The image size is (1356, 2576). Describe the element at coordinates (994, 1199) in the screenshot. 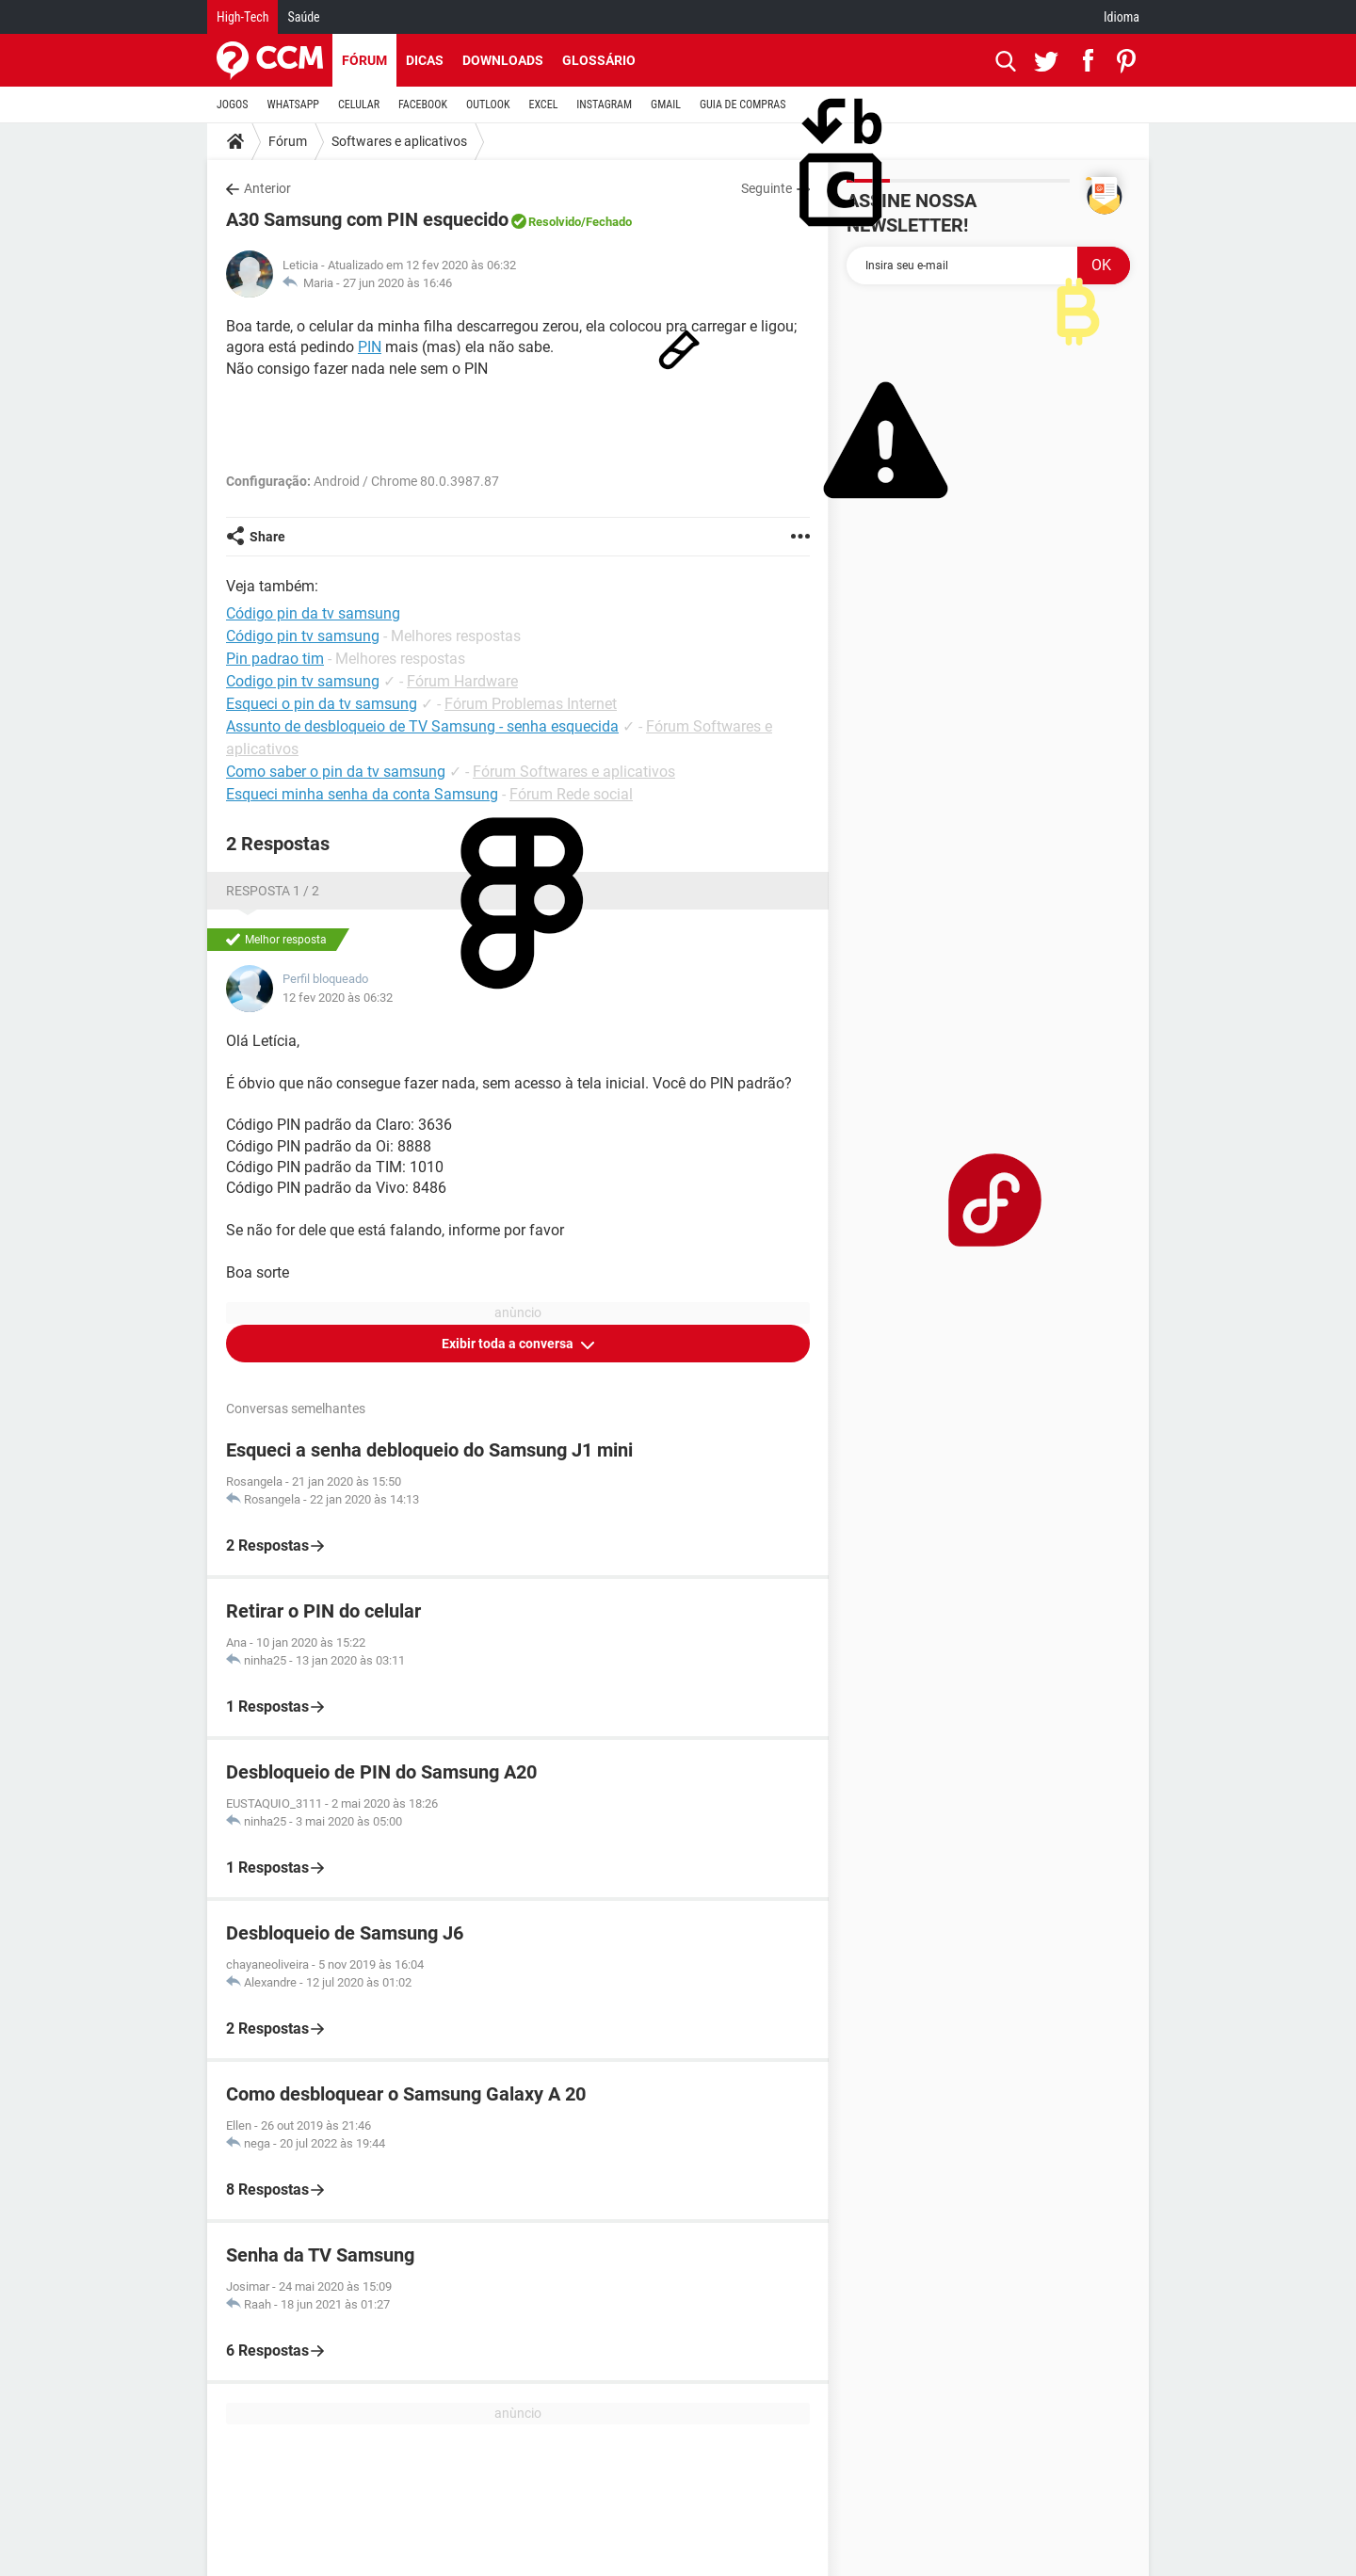

I see `Fedora Linux logo` at that location.